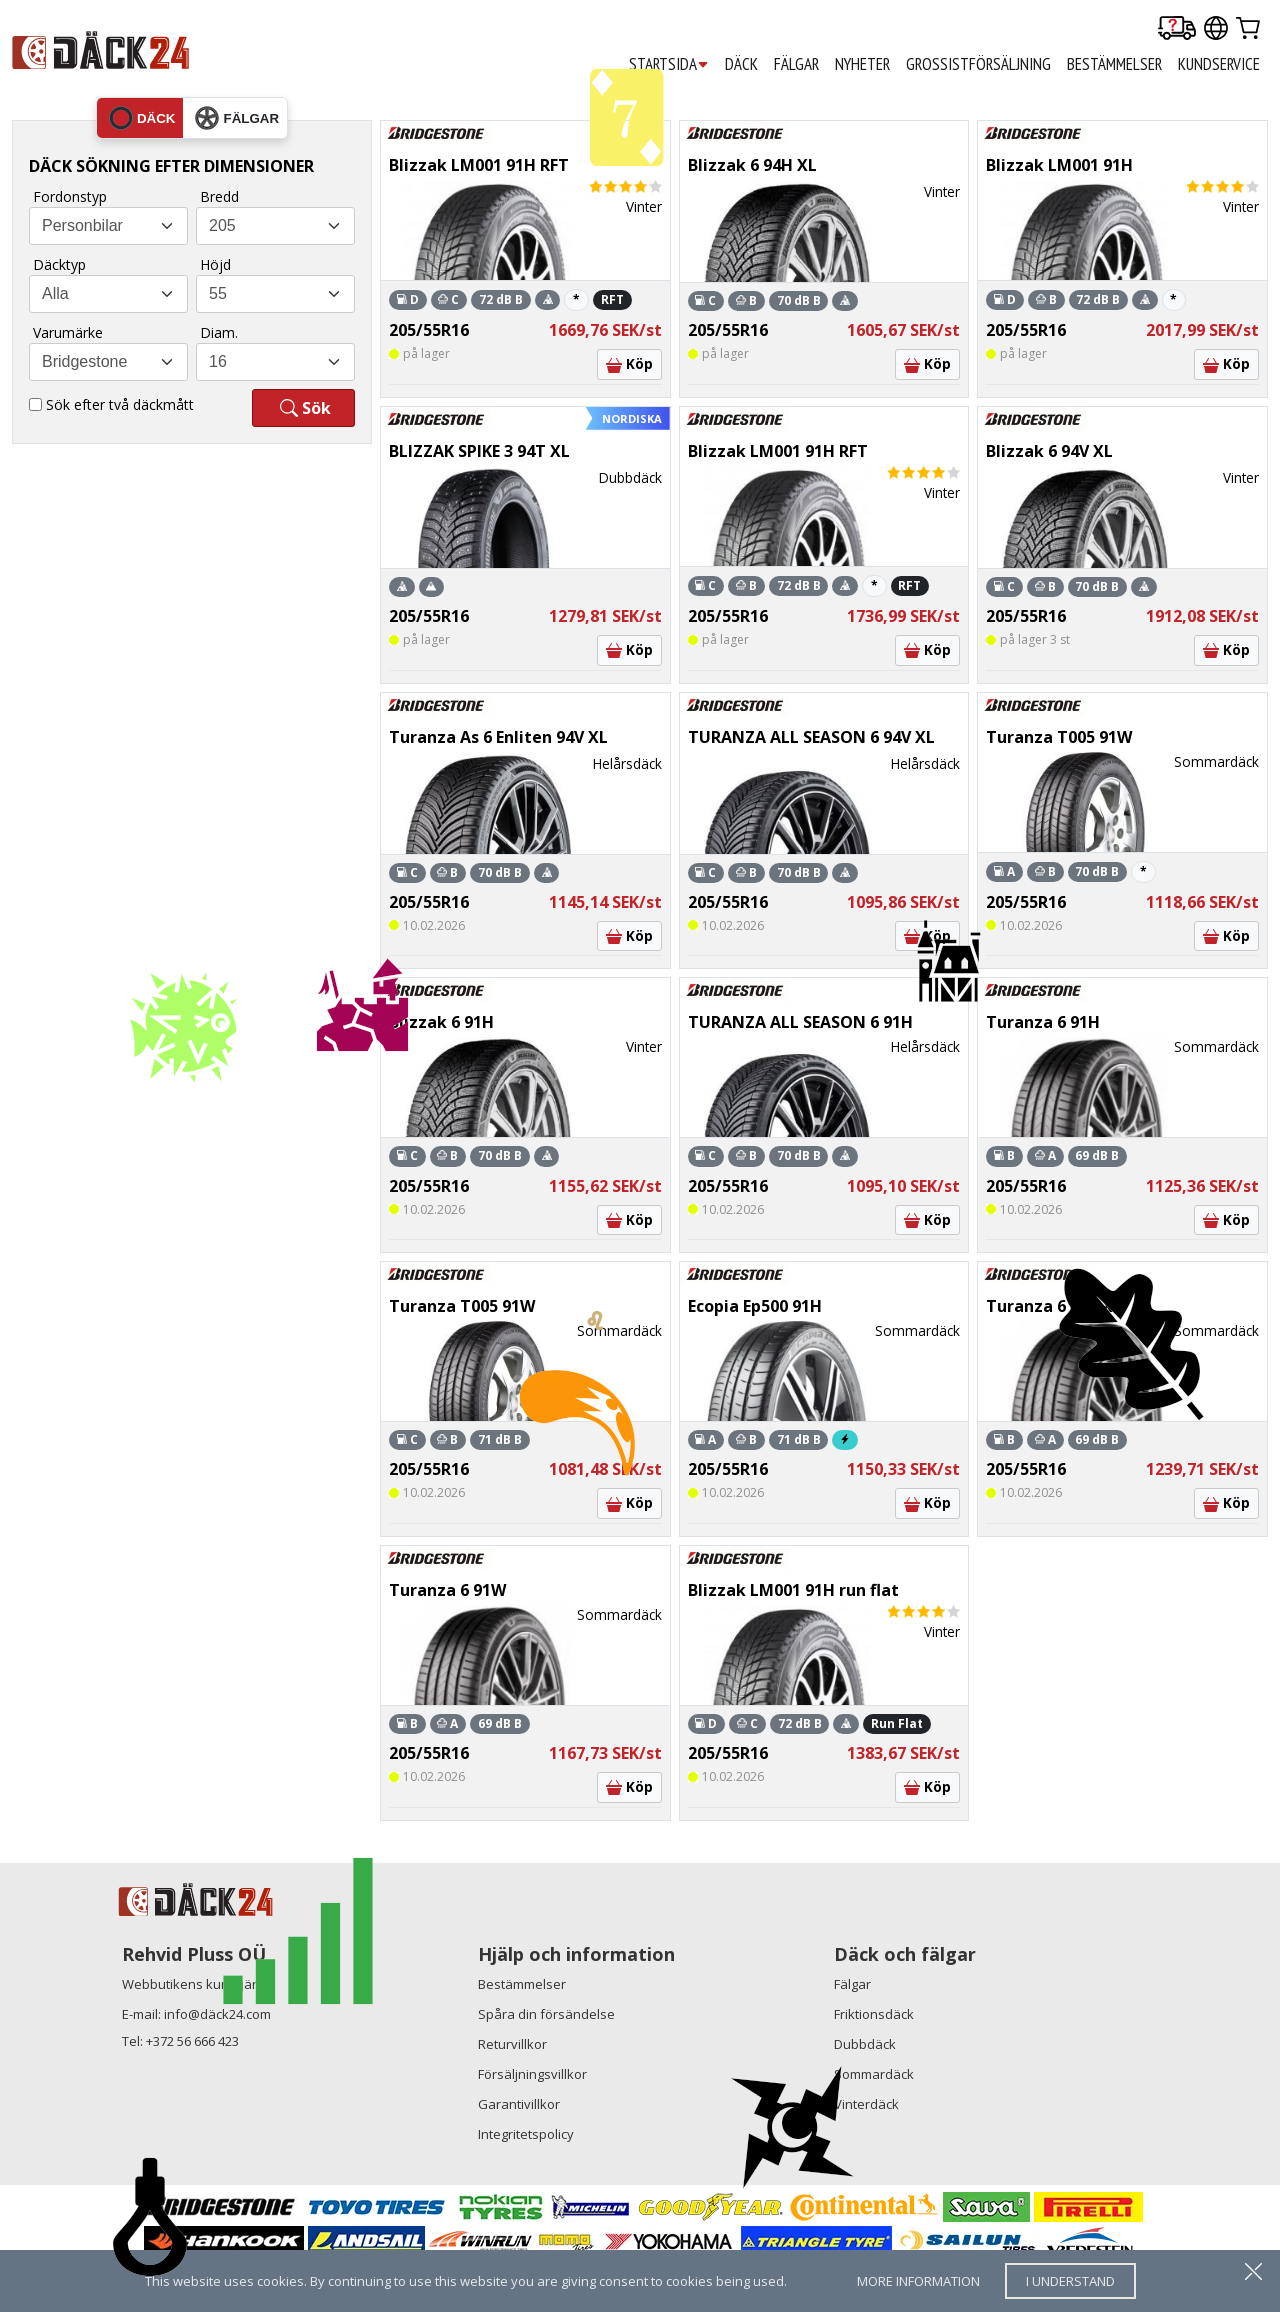  Describe the element at coordinates (298, 1931) in the screenshot. I see `indicates cellular or network signal strength` at that location.